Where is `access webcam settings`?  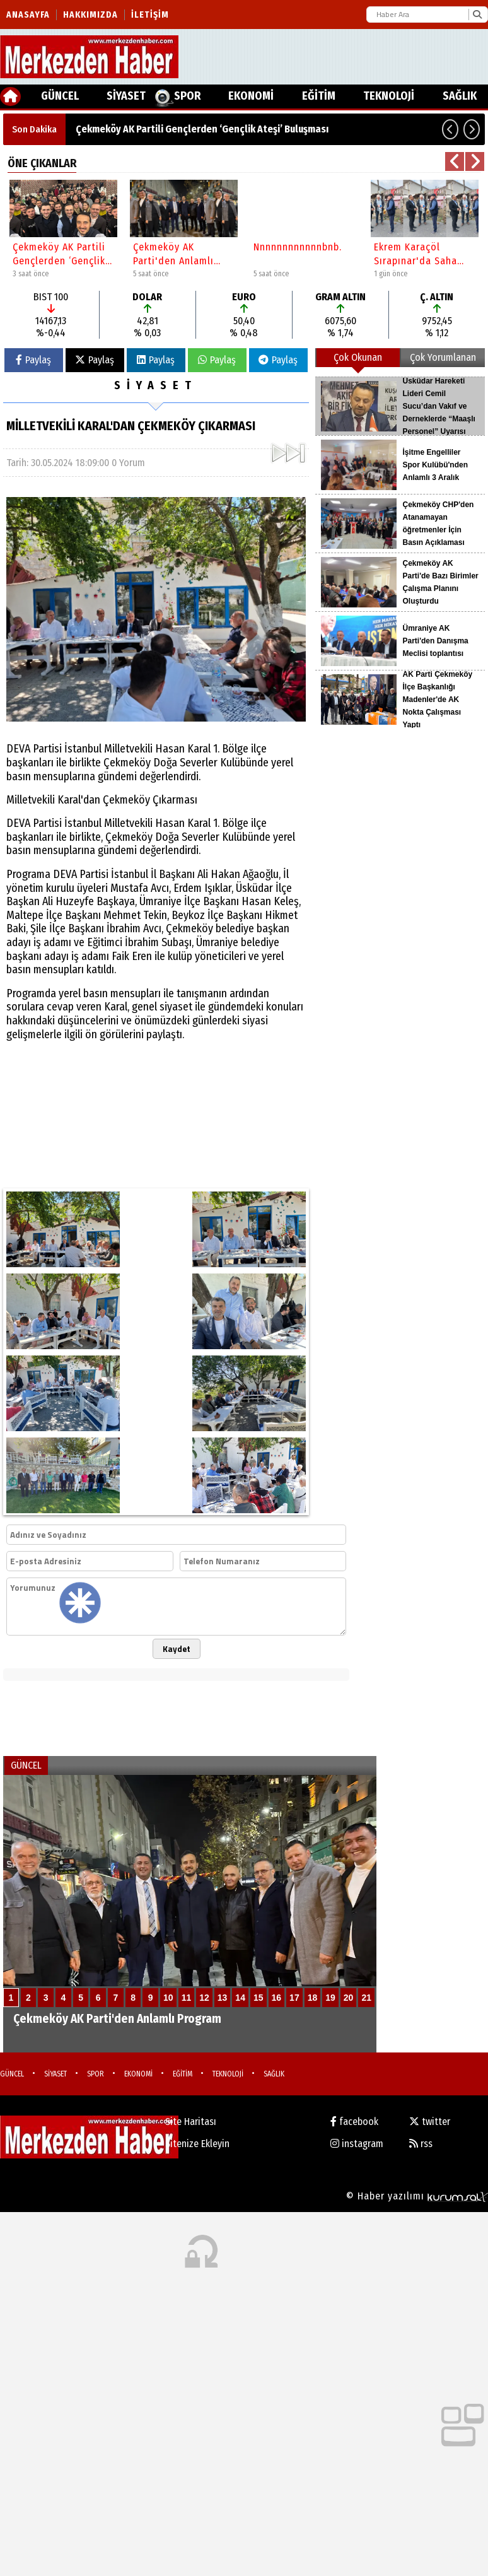 access webcam settings is located at coordinates (163, 98).